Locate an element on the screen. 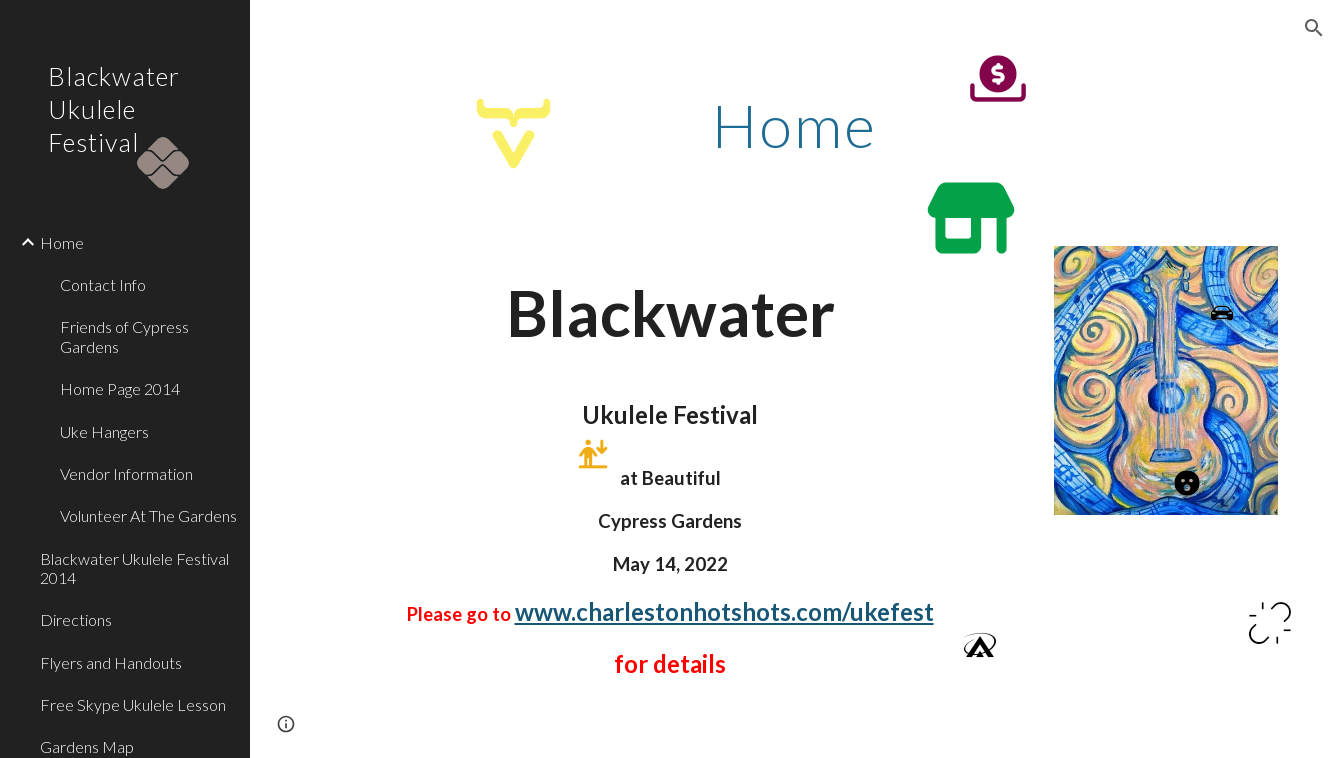 Image resolution: width=1338 pixels, height=758 pixels. open the store or shop is located at coordinates (971, 218).